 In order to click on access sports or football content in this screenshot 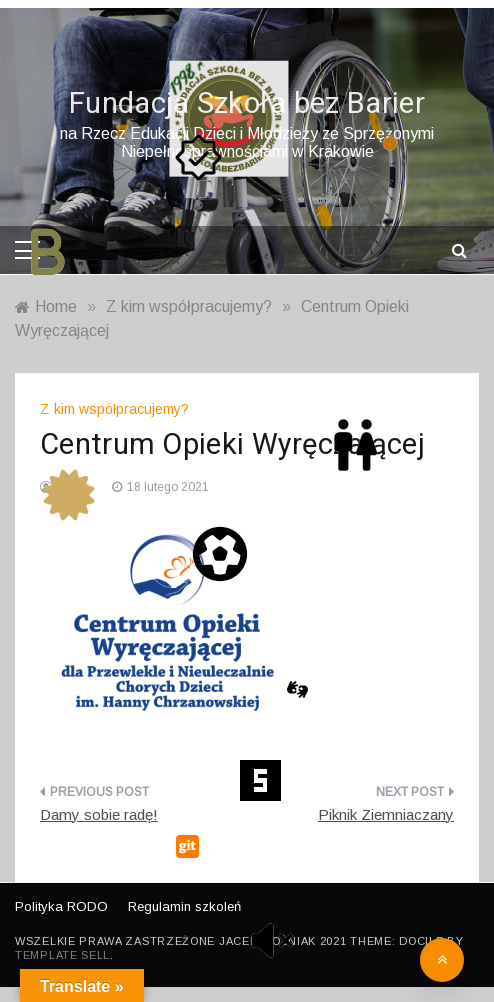, I will do `click(220, 554)`.